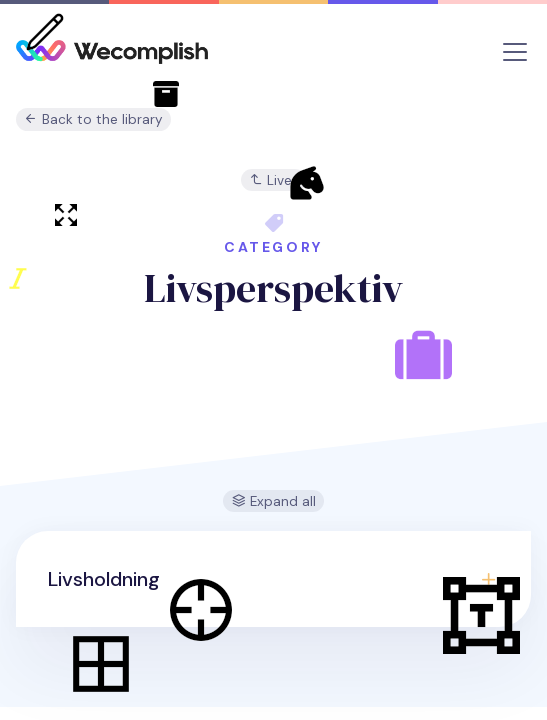  Describe the element at coordinates (66, 215) in the screenshot. I see `enter fullscreen mode` at that location.